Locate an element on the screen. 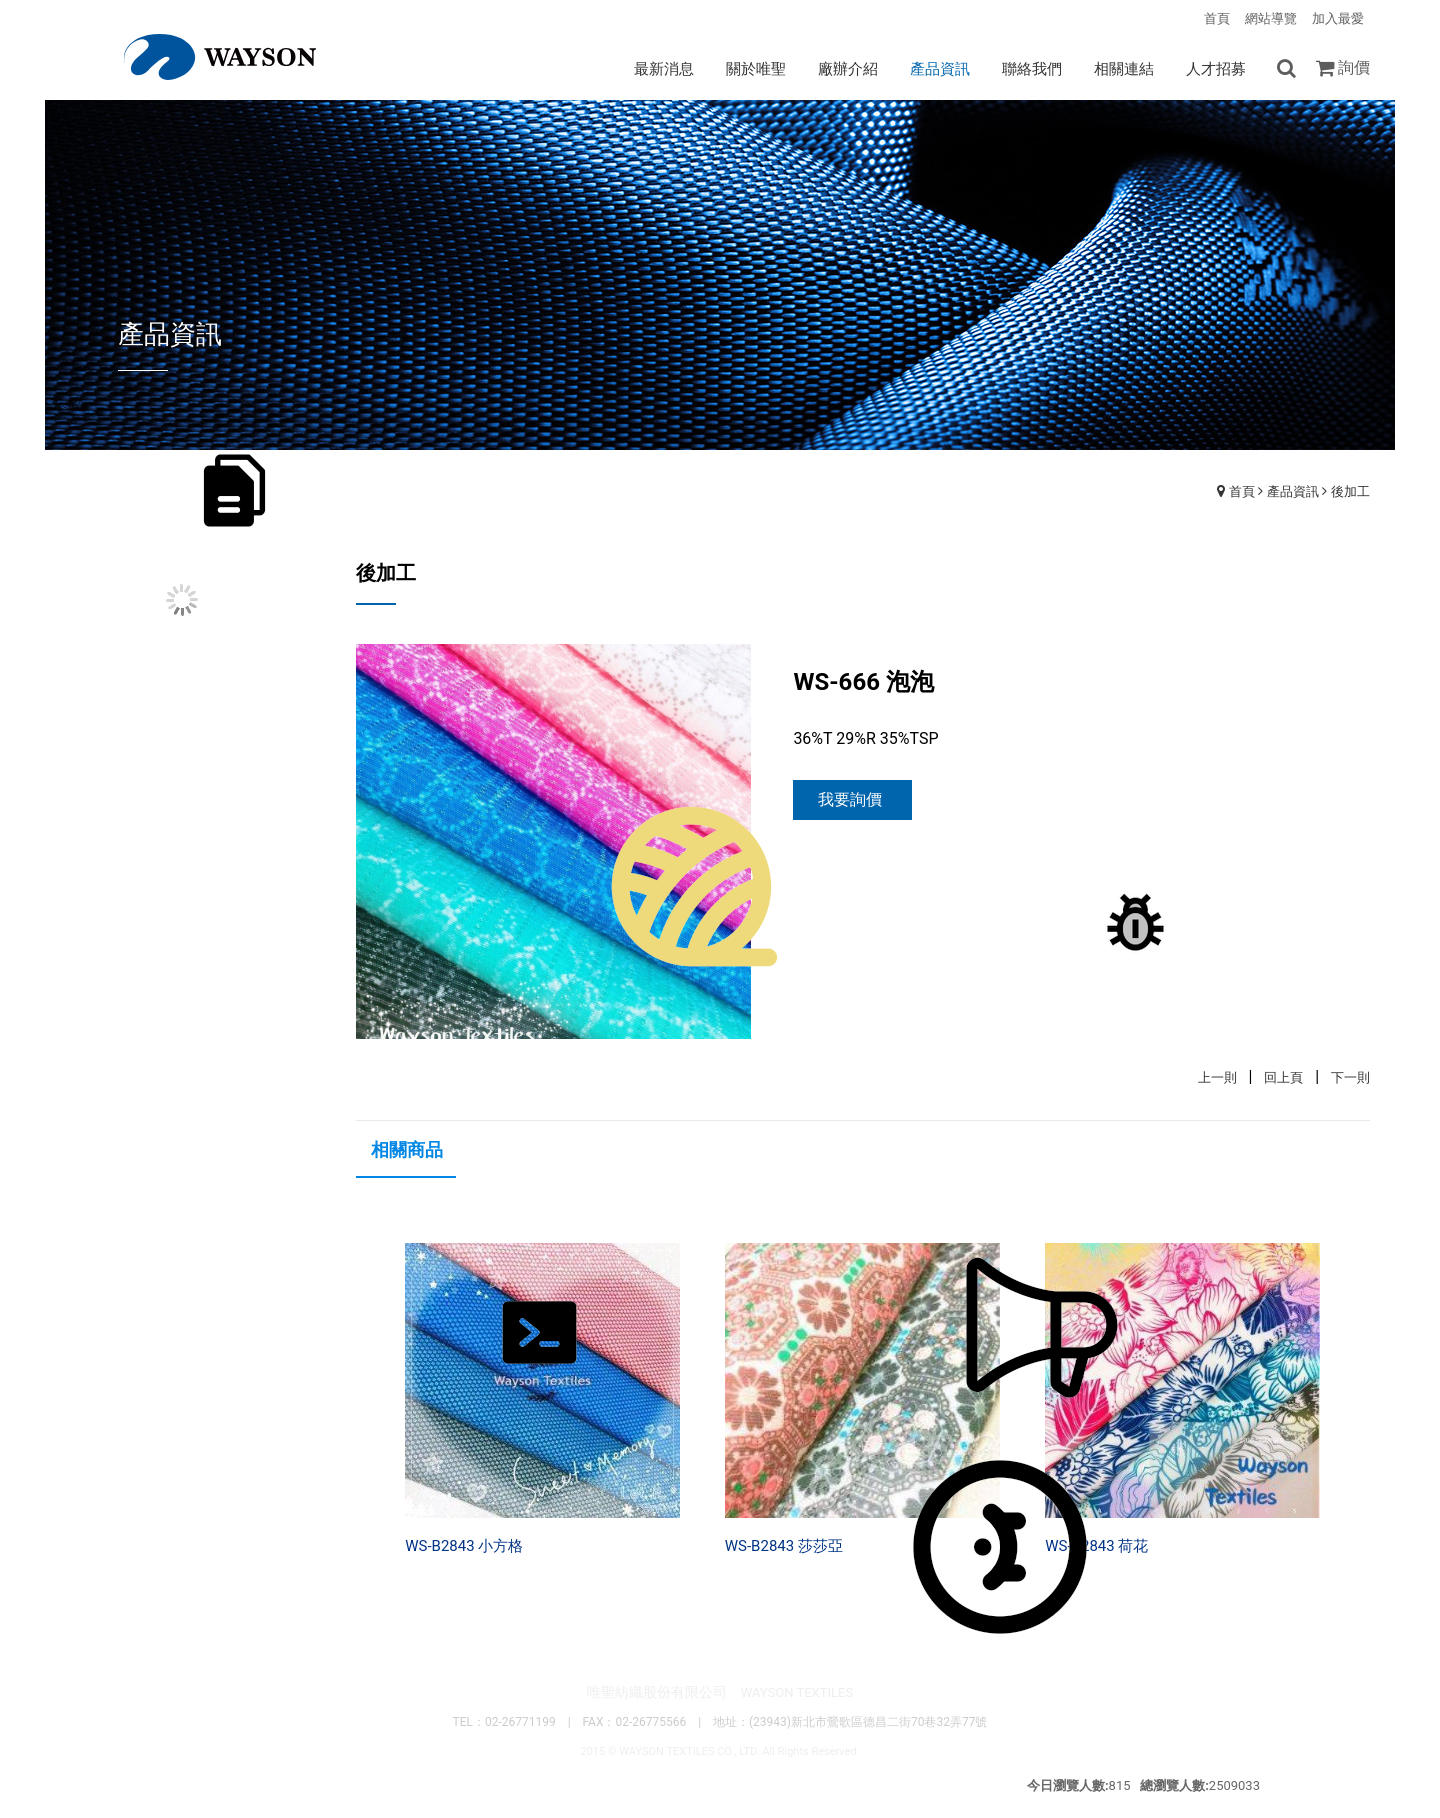  make an announcement or broadcast is located at coordinates (1033, 1330).